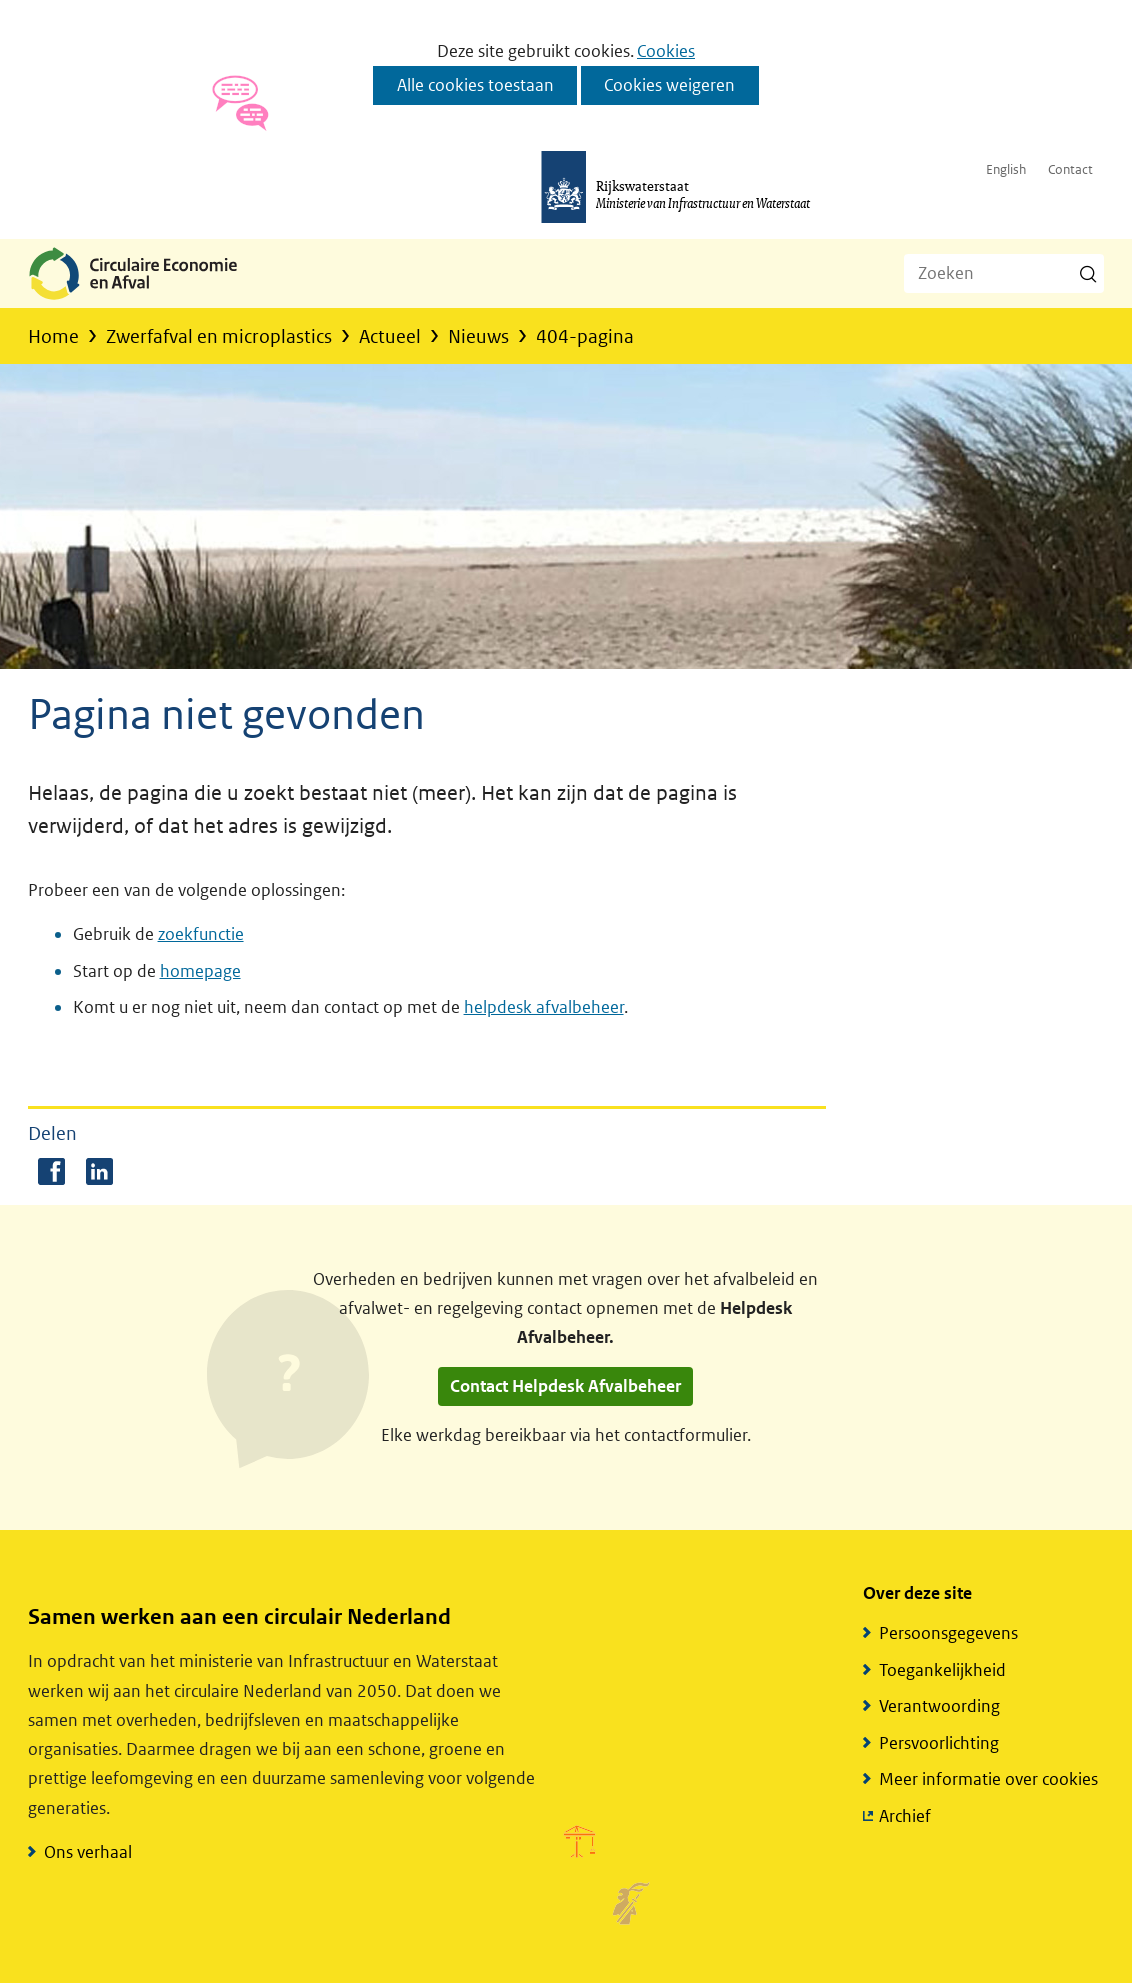 Image resolution: width=1132 pixels, height=1983 pixels. Describe the element at coordinates (579, 1841) in the screenshot. I see `indicates construction or building in progress` at that location.